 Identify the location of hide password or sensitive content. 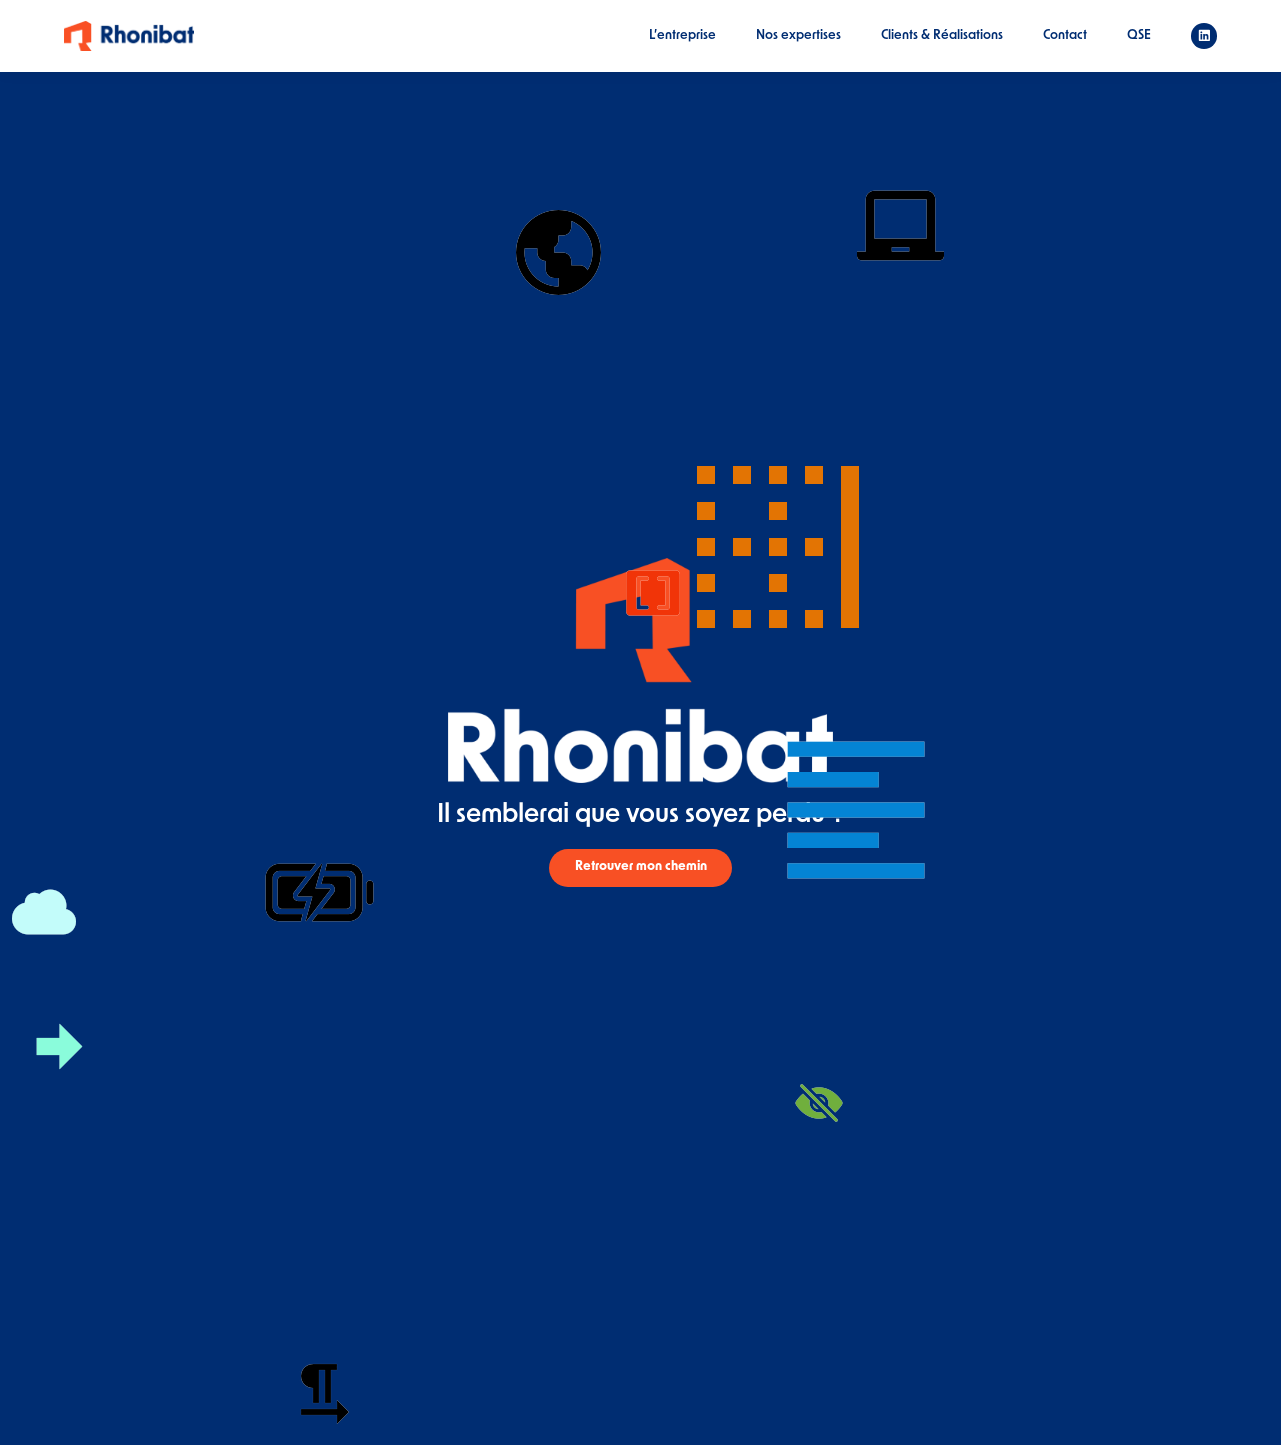
(819, 1103).